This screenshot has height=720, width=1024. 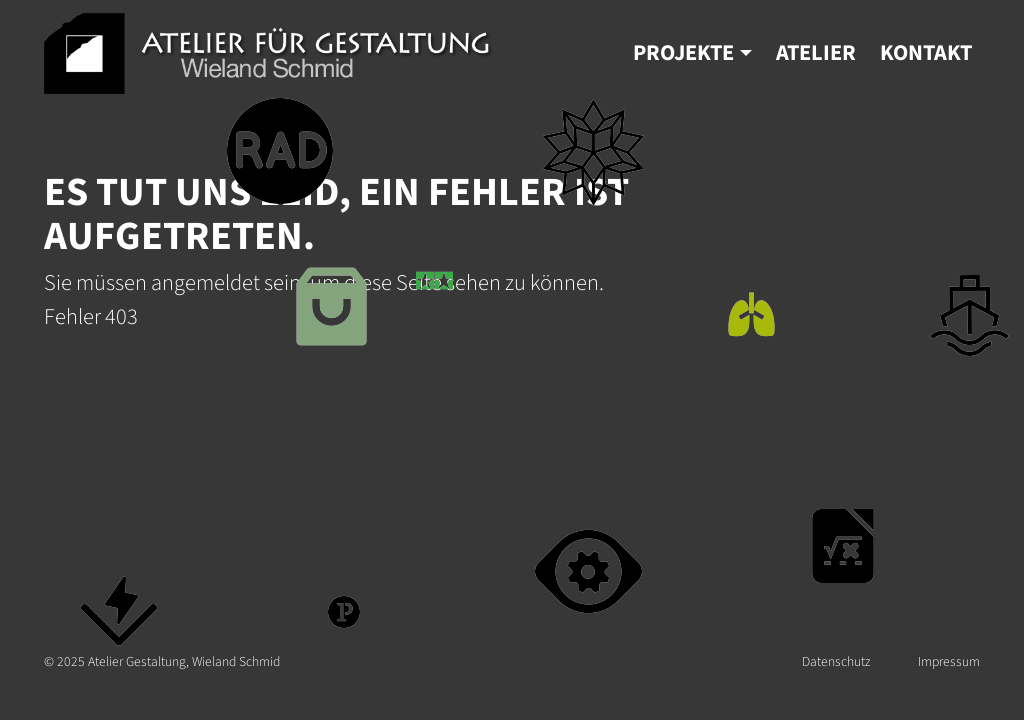 I want to click on access respiratory health information, so click(x=751, y=315).